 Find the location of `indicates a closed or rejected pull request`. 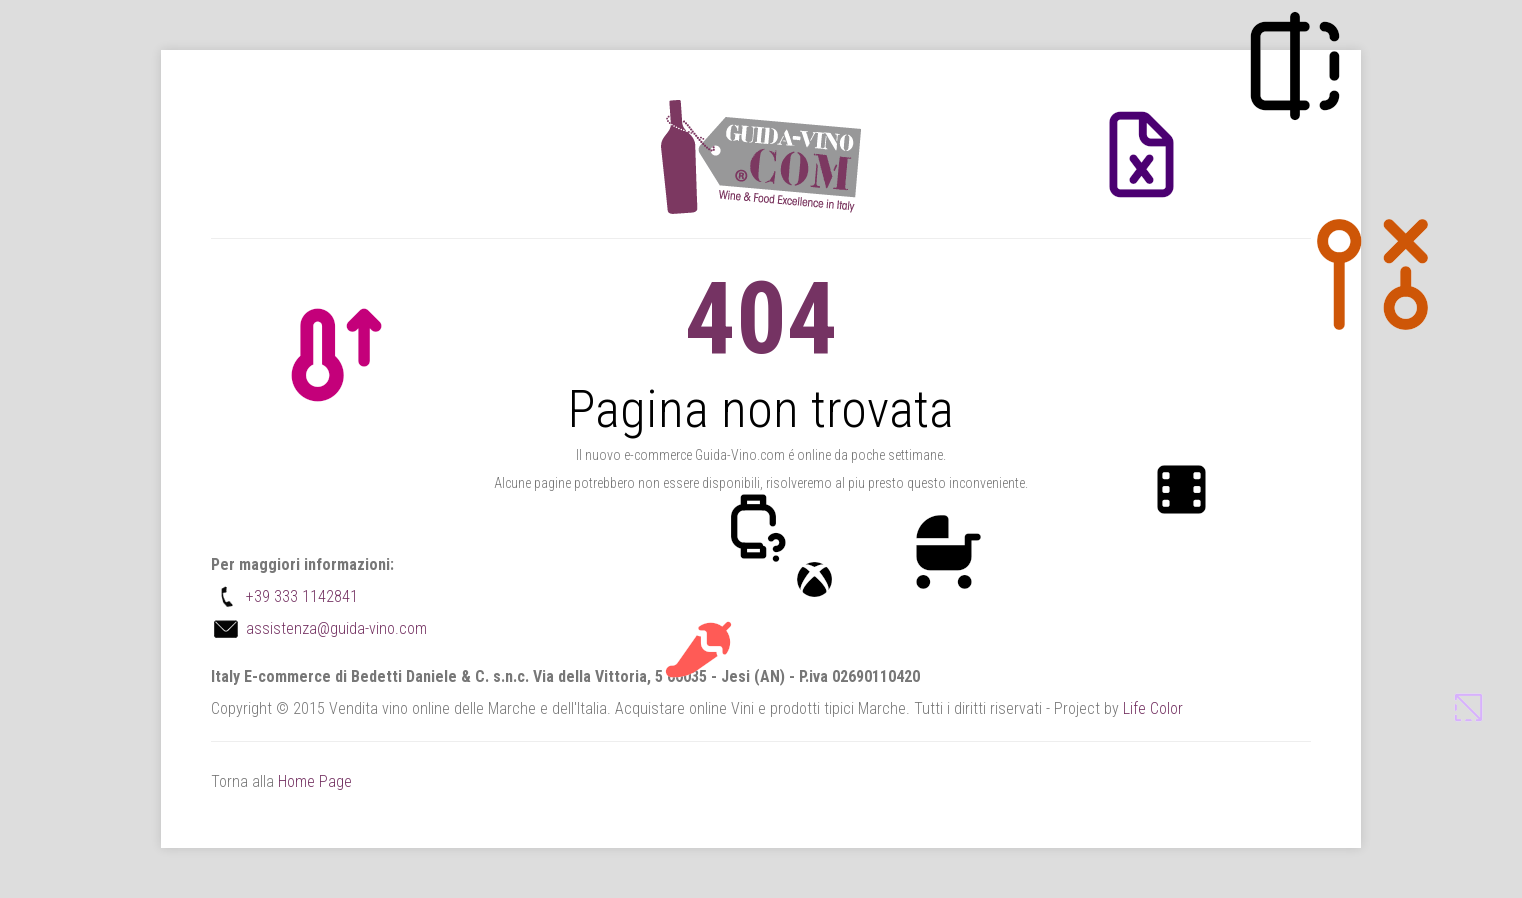

indicates a closed or rejected pull request is located at coordinates (1372, 274).